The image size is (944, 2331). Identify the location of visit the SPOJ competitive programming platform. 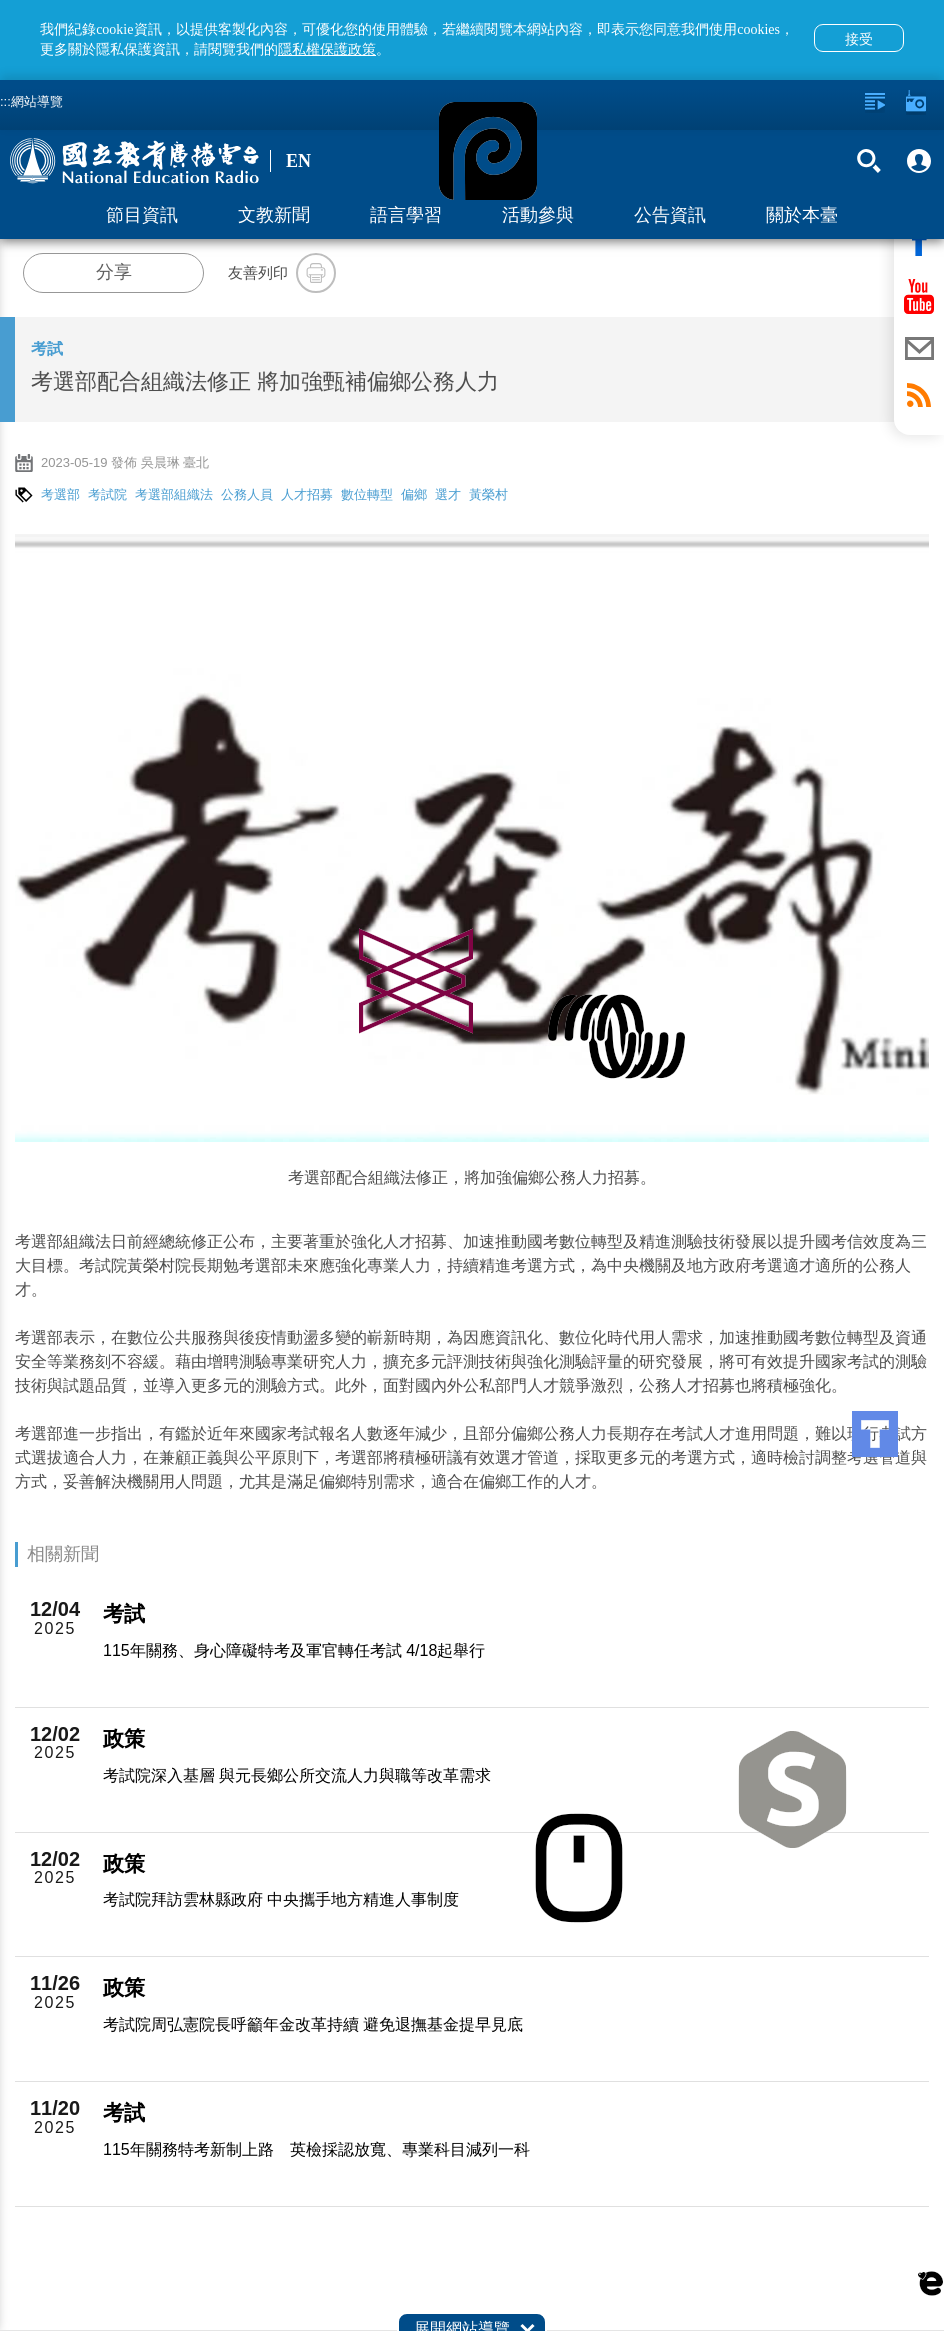
(792, 1789).